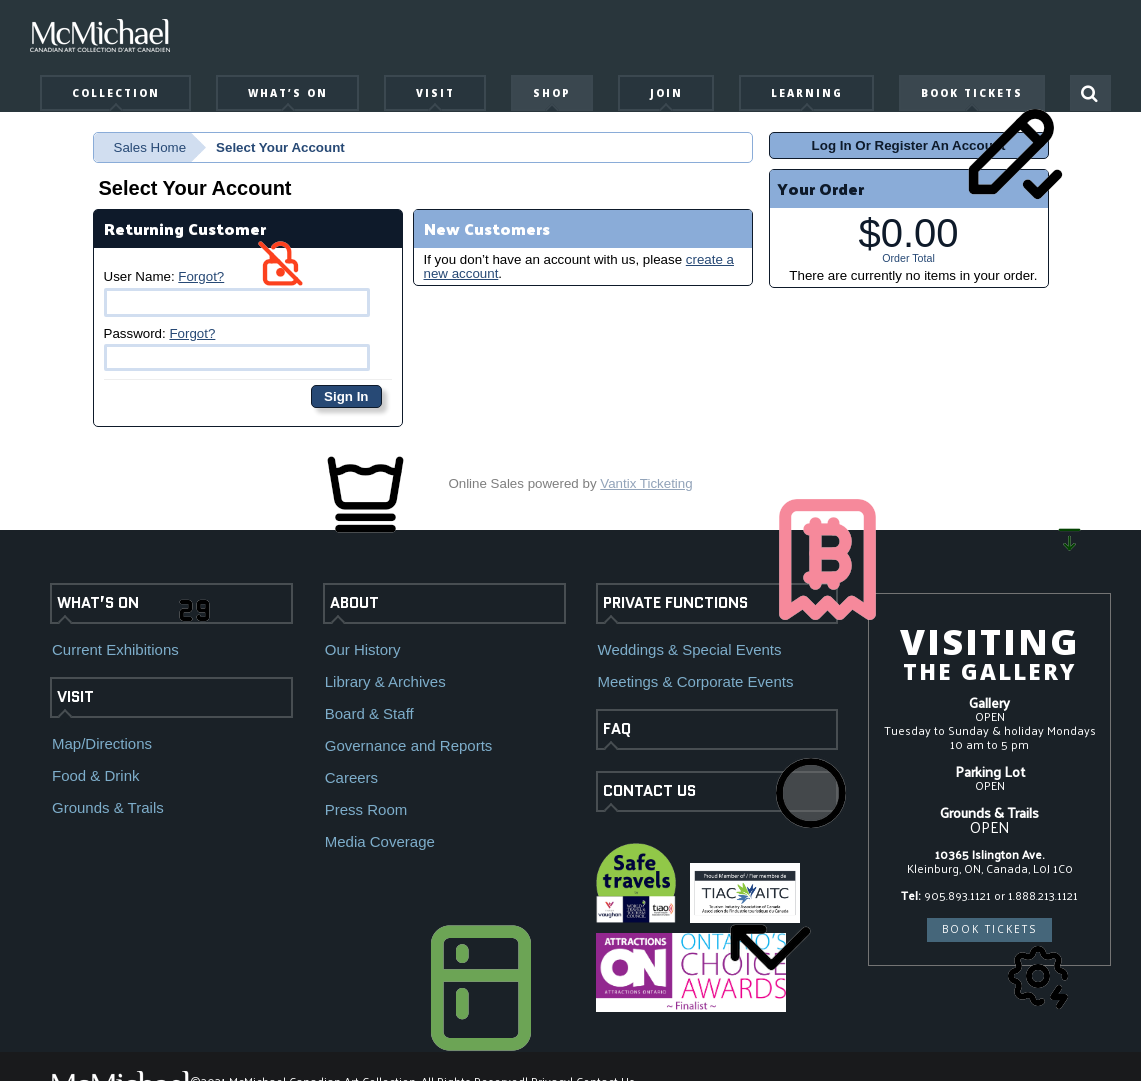 This screenshot has height=1081, width=1141. What do you see at coordinates (1069, 539) in the screenshot?
I see `download file or content` at bounding box center [1069, 539].